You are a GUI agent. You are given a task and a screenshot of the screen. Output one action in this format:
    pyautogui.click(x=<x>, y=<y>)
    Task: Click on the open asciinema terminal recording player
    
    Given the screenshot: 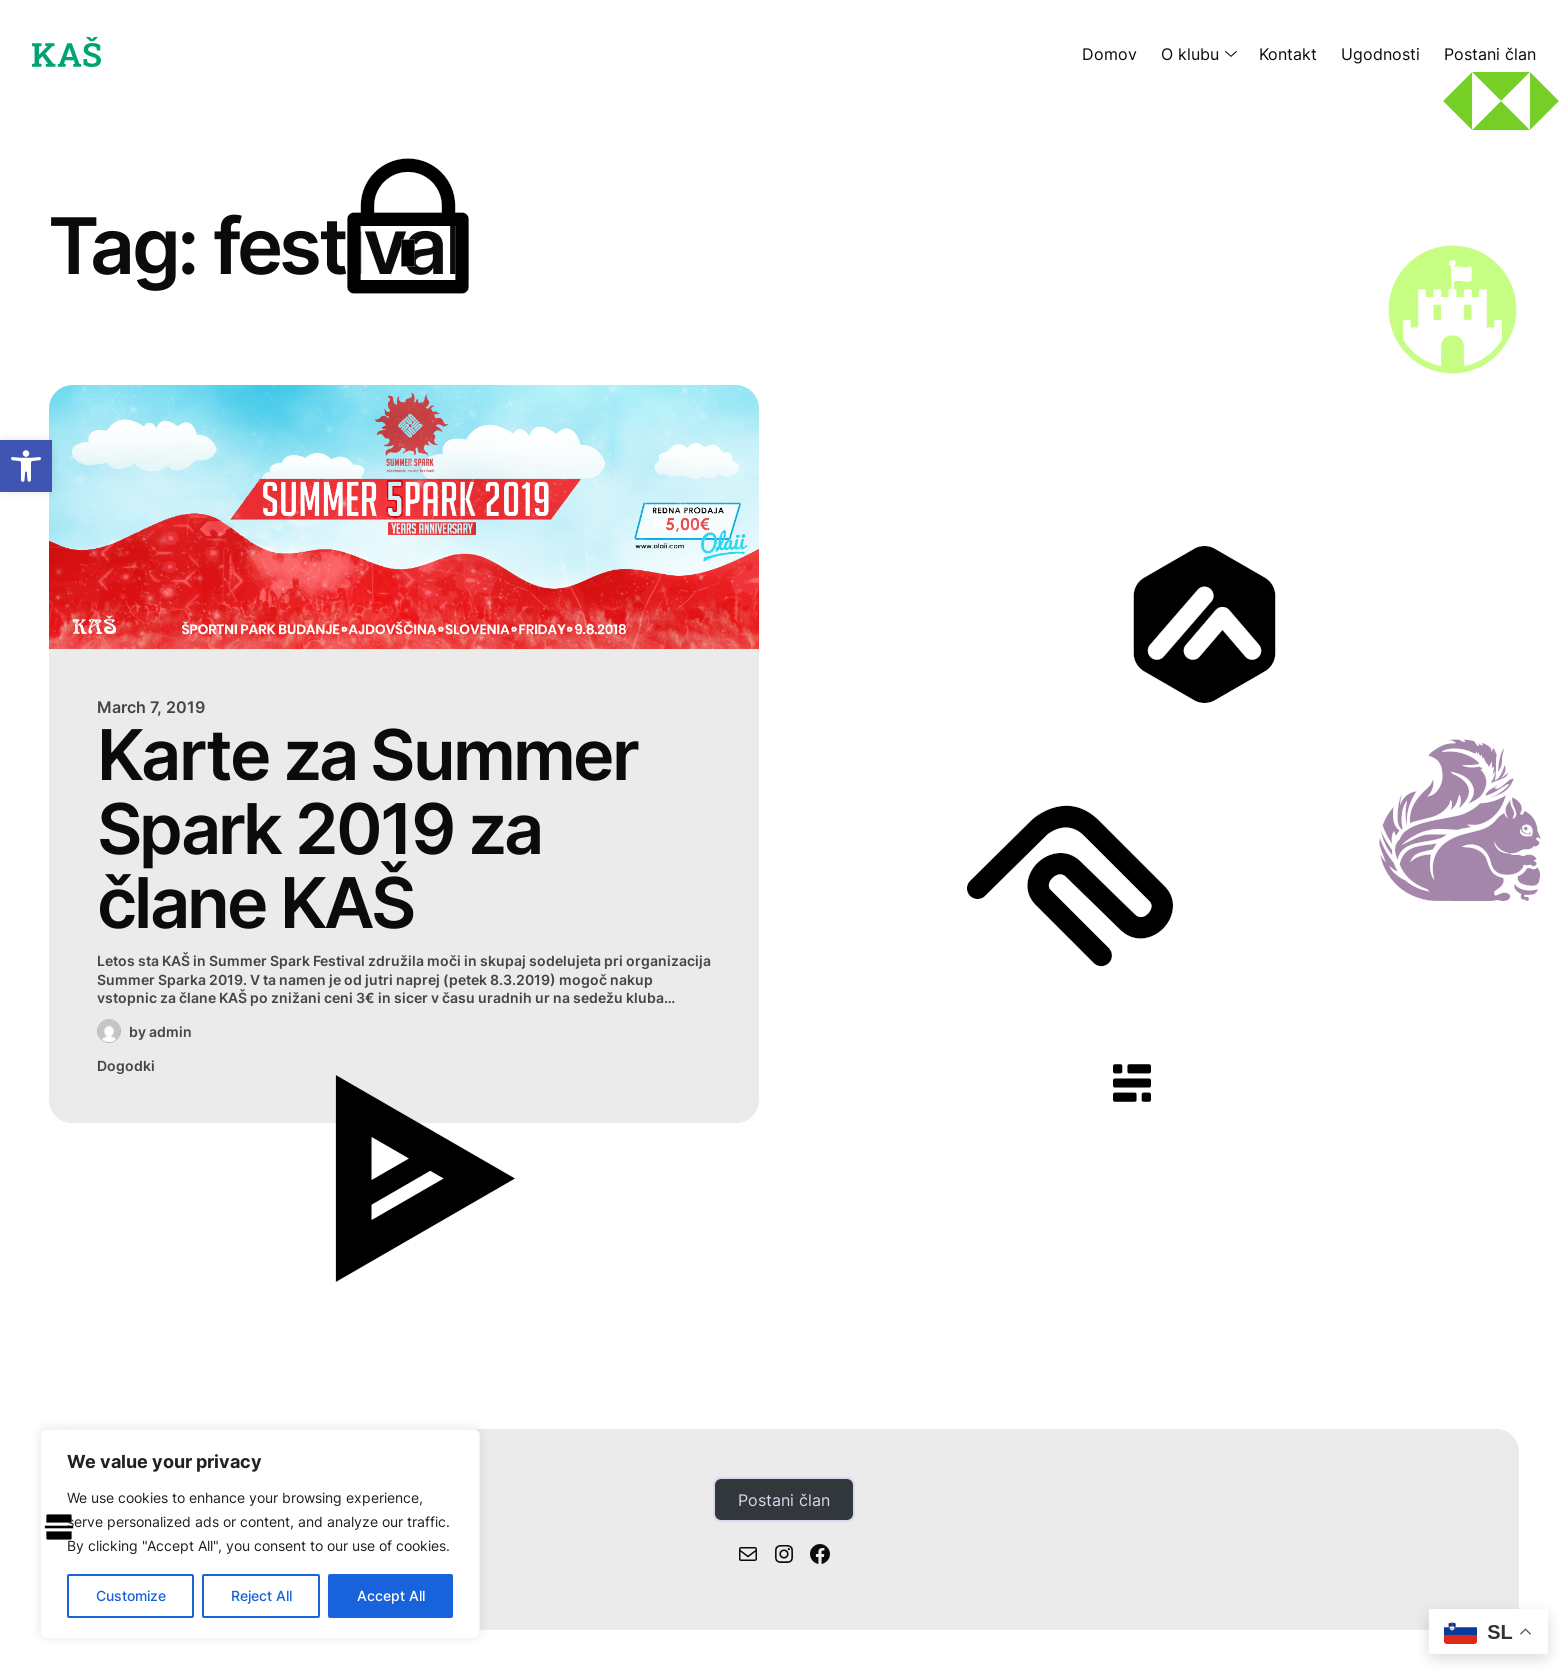 What is the action you would take?
    pyautogui.click(x=425, y=1178)
    